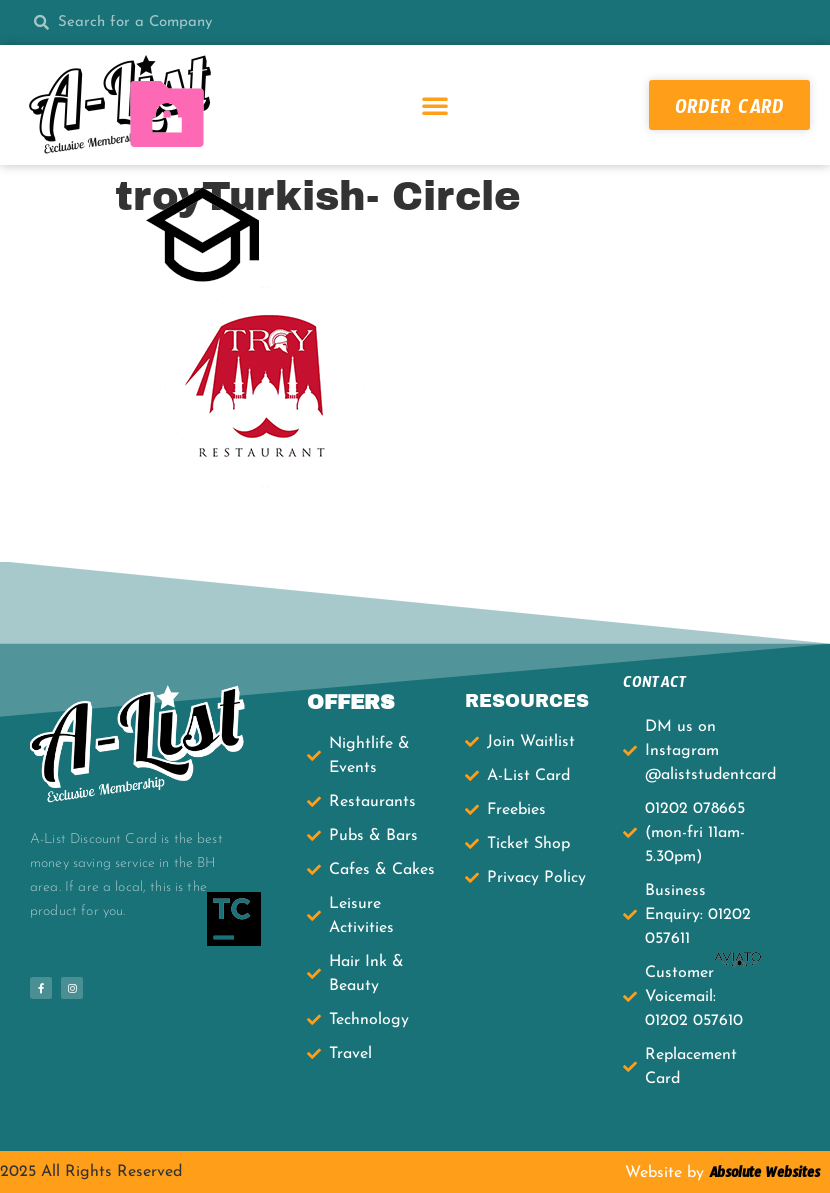 This screenshot has width=830, height=1193. I want to click on aviato company logo from the tv series silicon valley, so click(737, 959).